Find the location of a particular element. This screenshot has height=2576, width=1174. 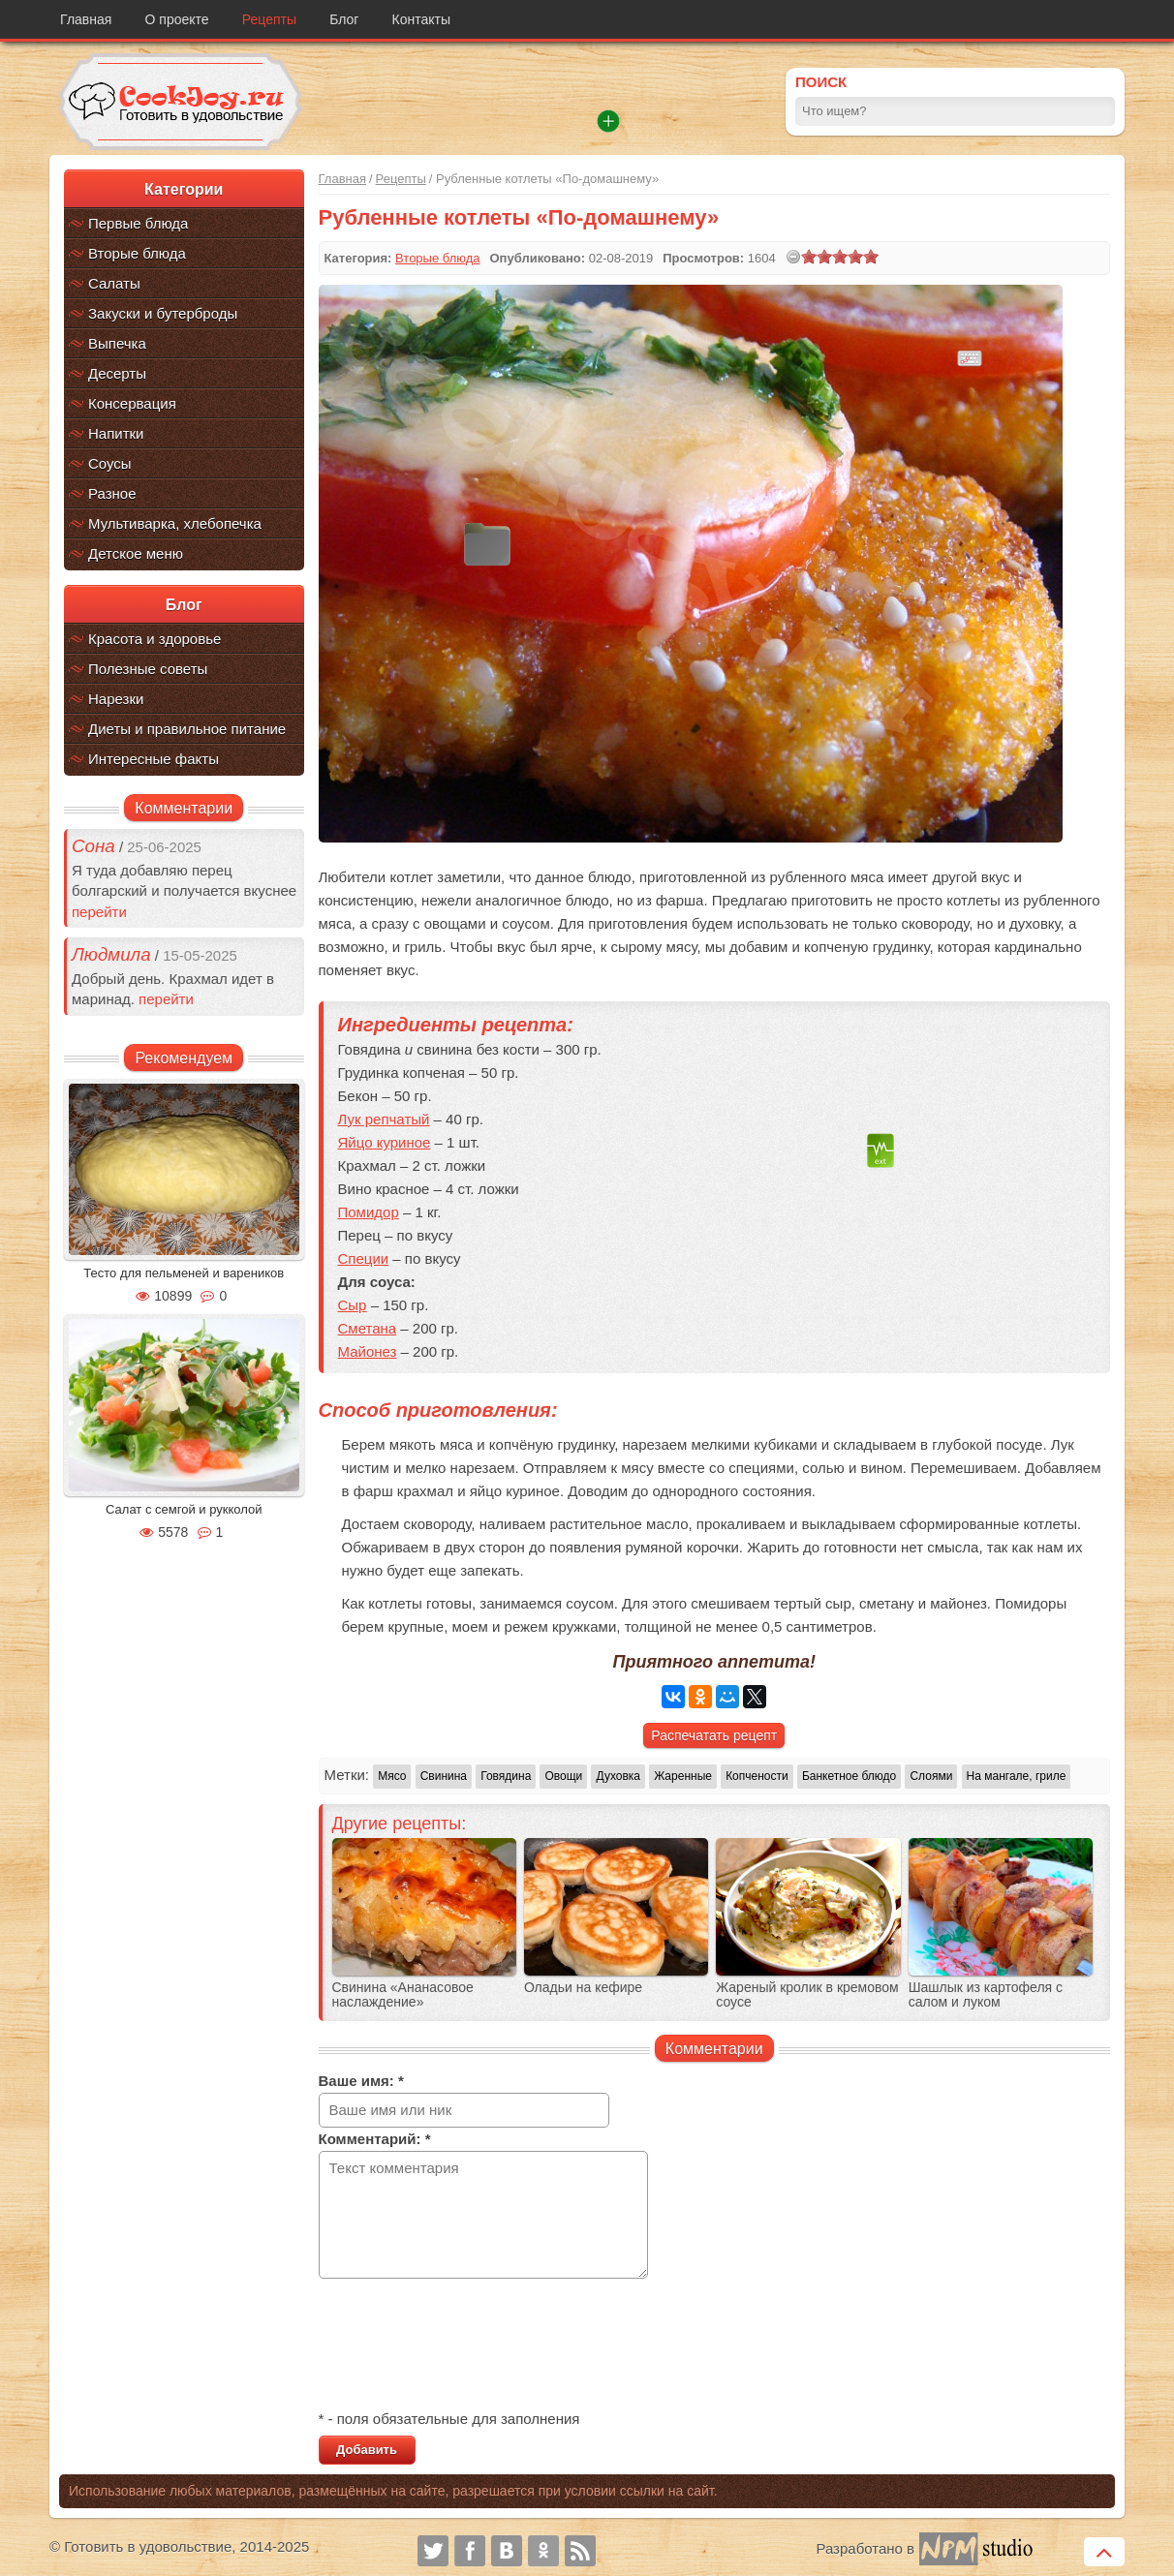

virtualbox extension pack file is located at coordinates (880, 1150).